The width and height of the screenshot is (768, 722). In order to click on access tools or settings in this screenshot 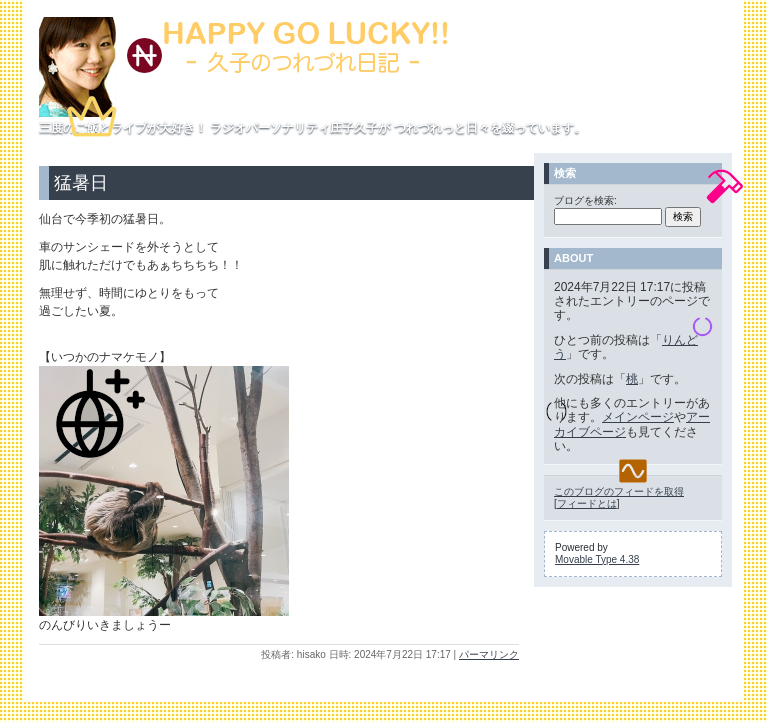, I will do `click(723, 187)`.